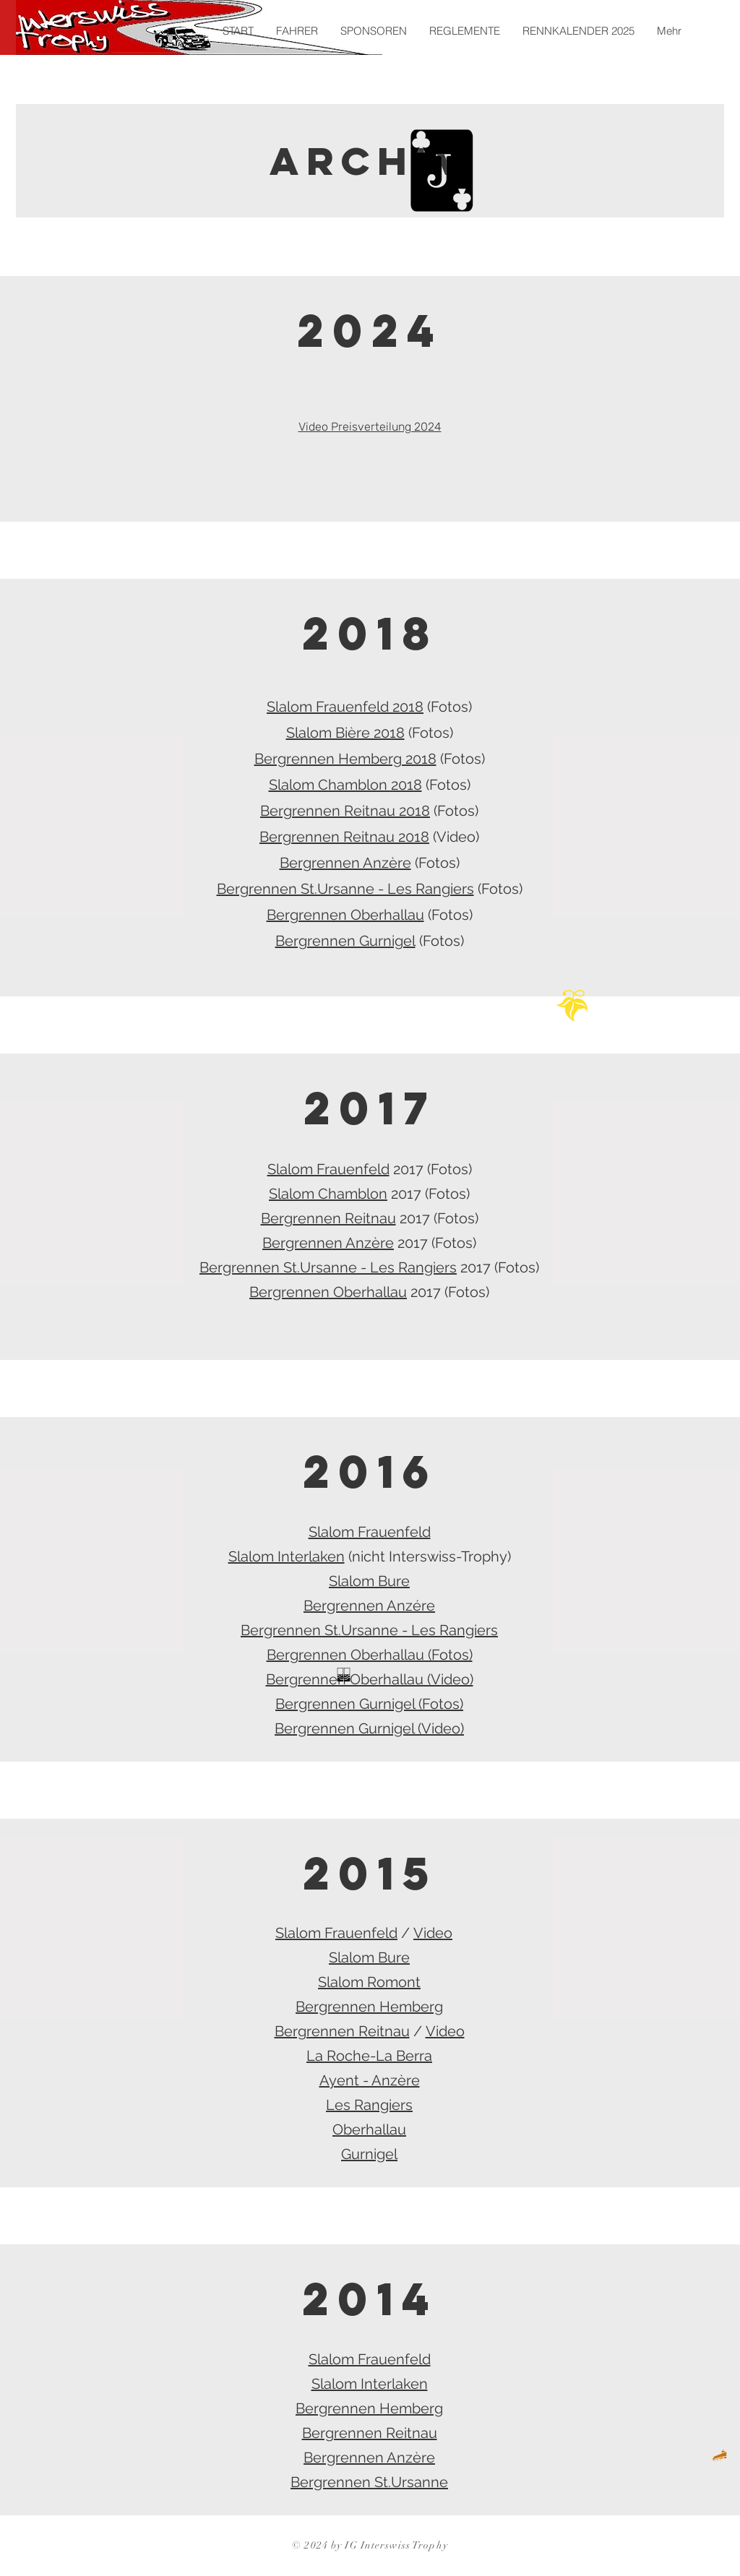 The image size is (740, 2576). What do you see at coordinates (442, 171) in the screenshot?
I see `jack of clubs playing card` at bounding box center [442, 171].